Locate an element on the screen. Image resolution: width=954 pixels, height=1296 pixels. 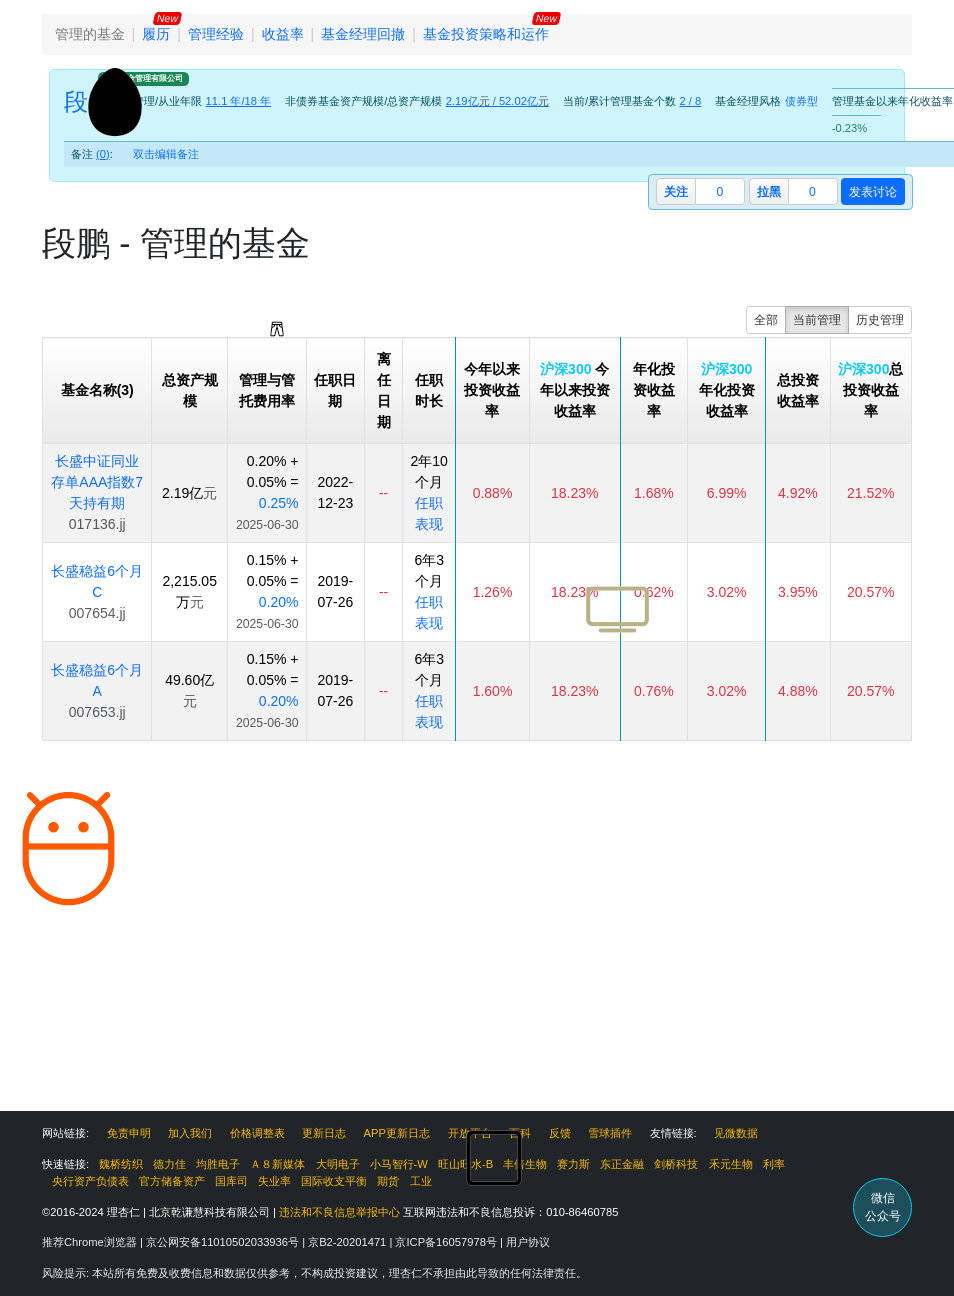
indicates egg or egg-related content is located at coordinates (115, 102).